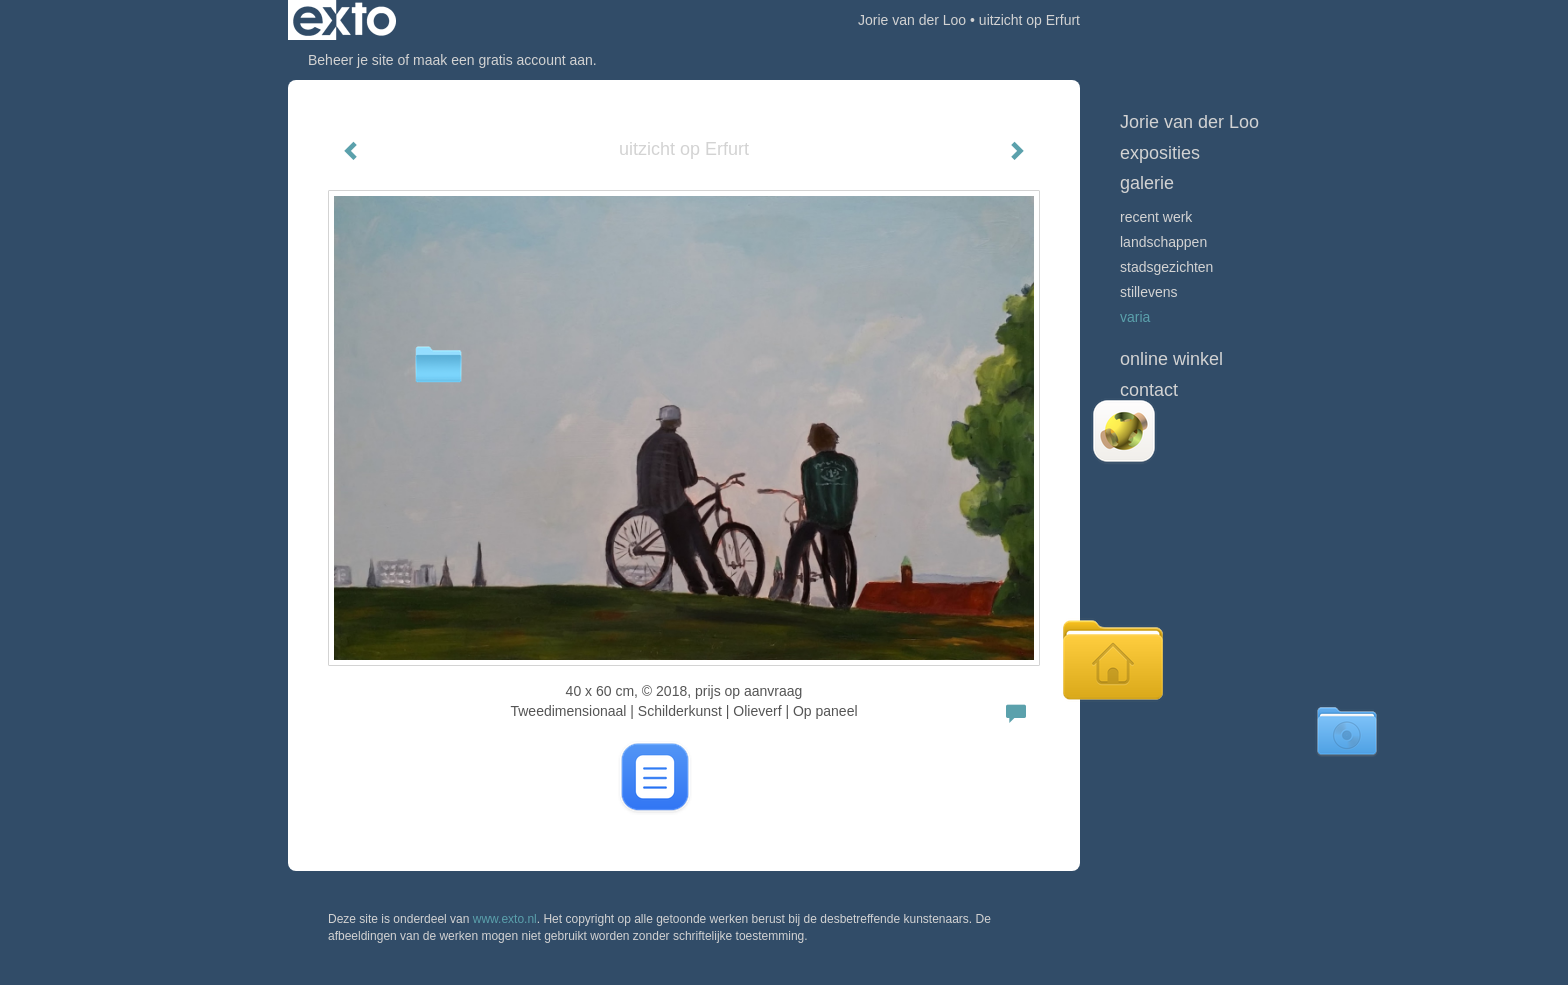 The image size is (1568, 985). Describe the element at coordinates (1124, 431) in the screenshot. I see `open openscad 3d modeling application` at that location.